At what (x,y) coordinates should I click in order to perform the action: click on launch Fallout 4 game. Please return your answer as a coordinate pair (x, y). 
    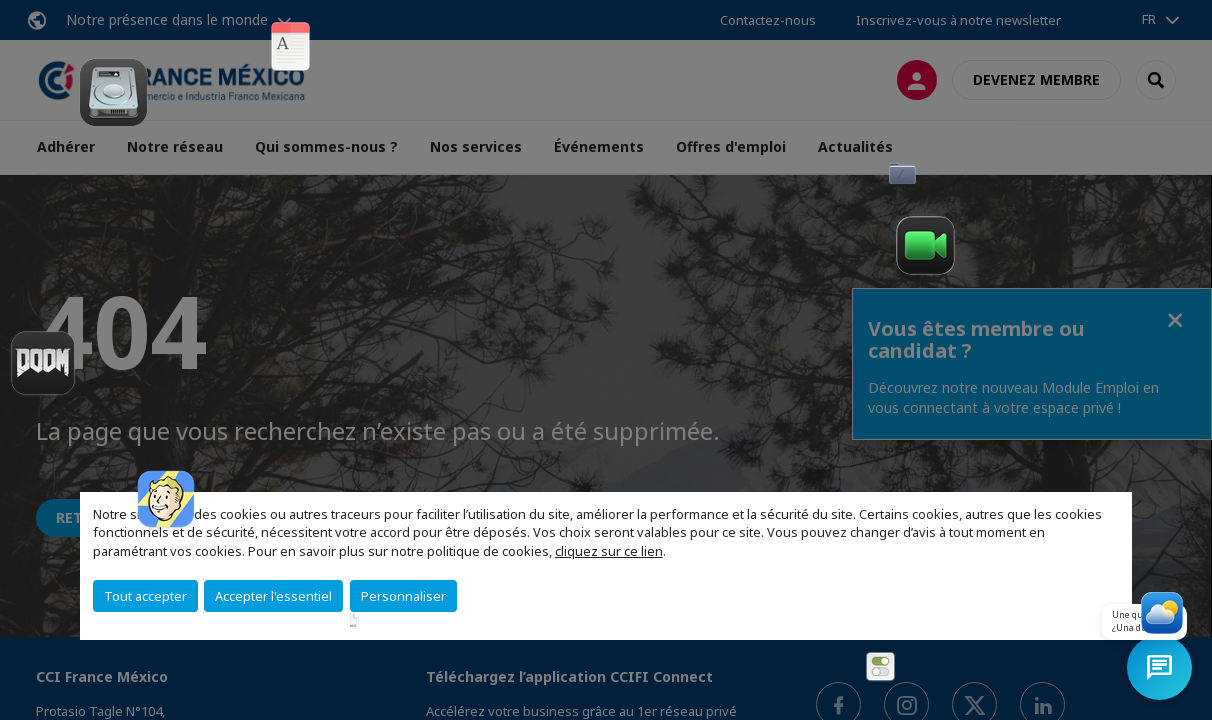
    Looking at the image, I should click on (166, 499).